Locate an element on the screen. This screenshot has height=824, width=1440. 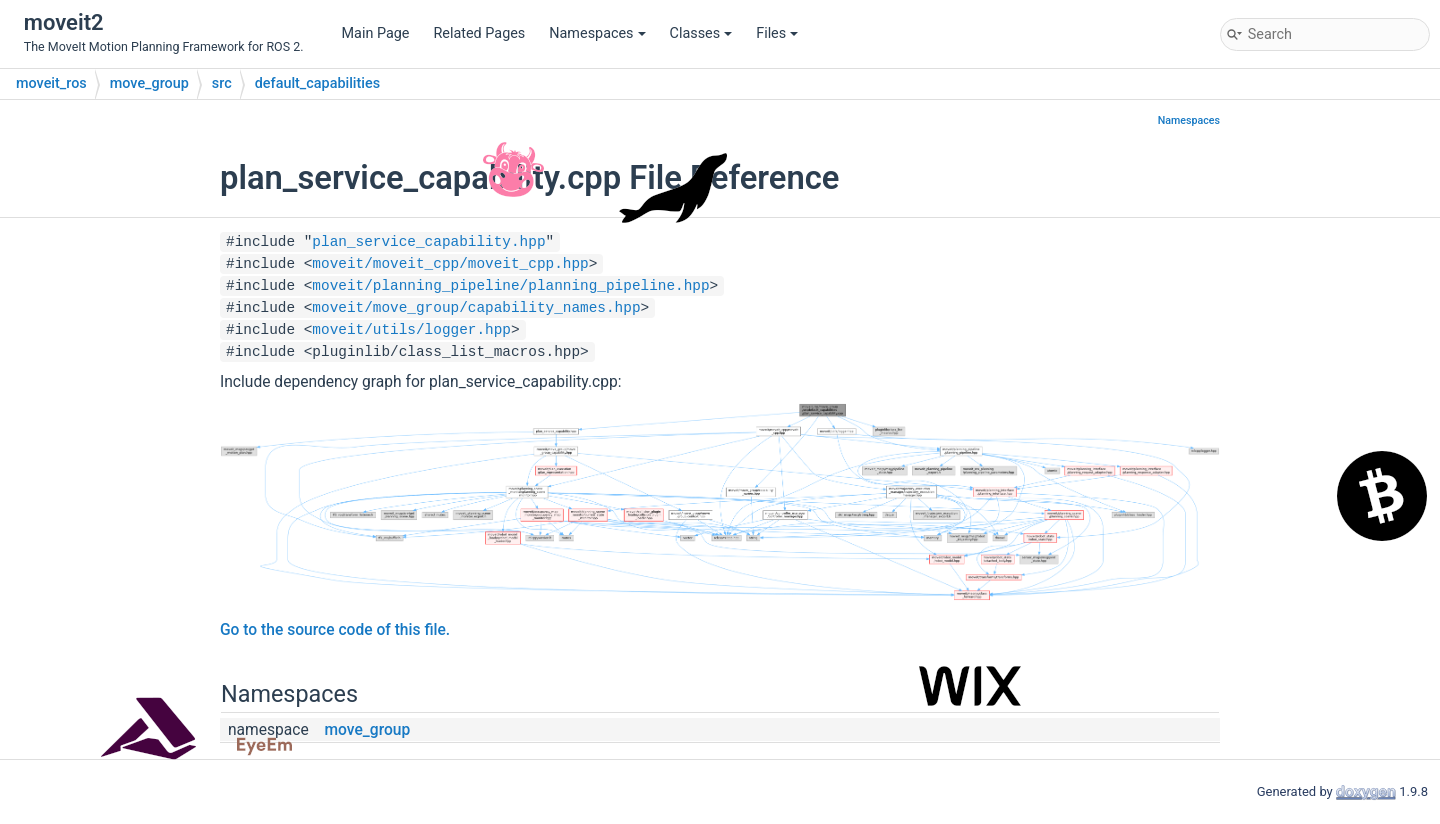
bitcoin cash cryptocurrency logo is located at coordinates (1382, 496).